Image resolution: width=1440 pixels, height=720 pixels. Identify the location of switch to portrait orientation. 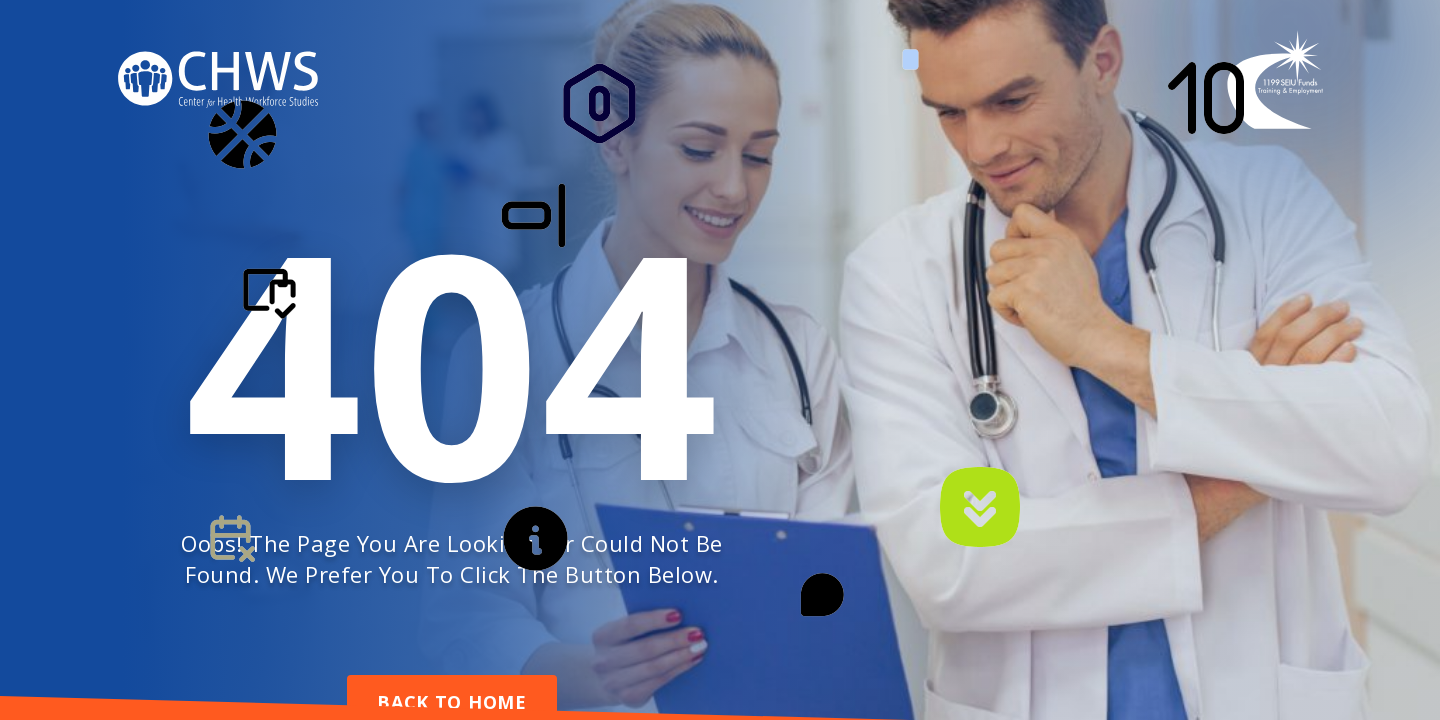
(910, 59).